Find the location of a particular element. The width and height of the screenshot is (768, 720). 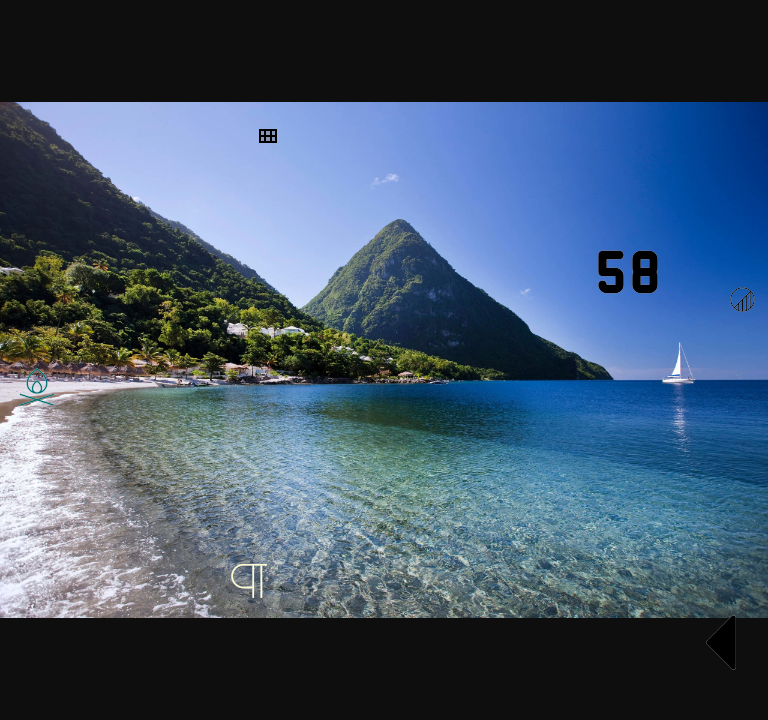

toggle paragraph formatting options is located at coordinates (250, 581).